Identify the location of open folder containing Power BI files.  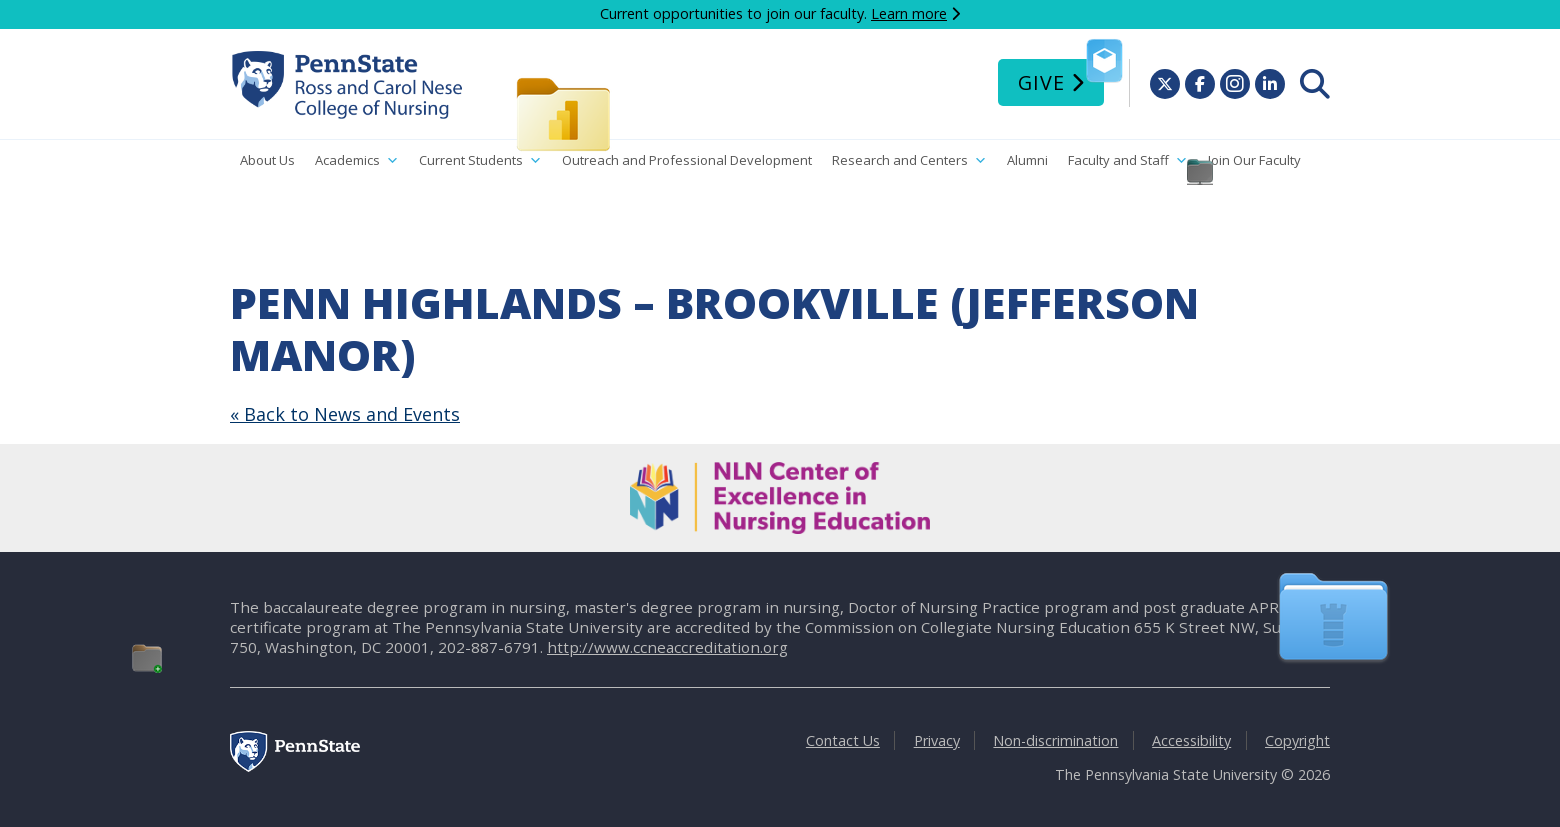
(563, 117).